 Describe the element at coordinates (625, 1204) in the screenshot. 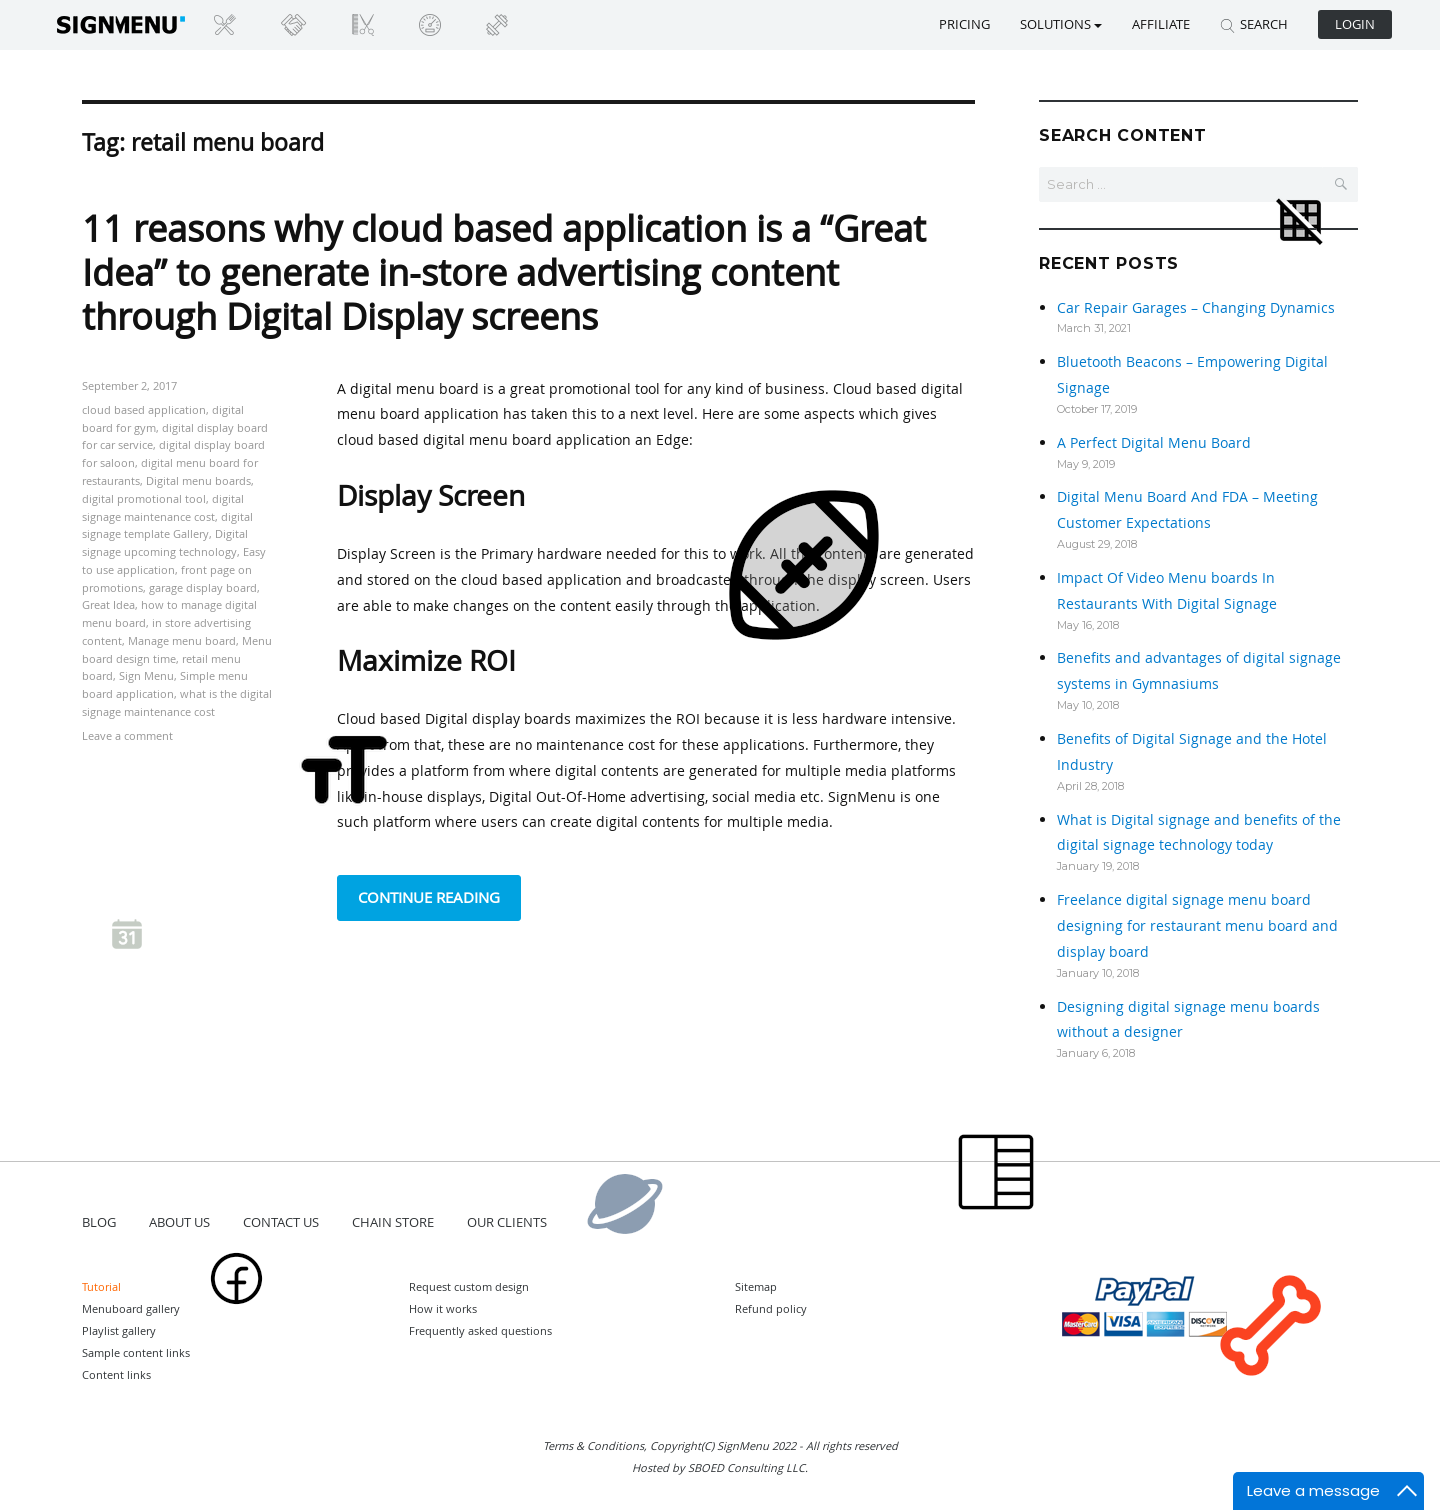

I see `explore global or worldwide content` at that location.